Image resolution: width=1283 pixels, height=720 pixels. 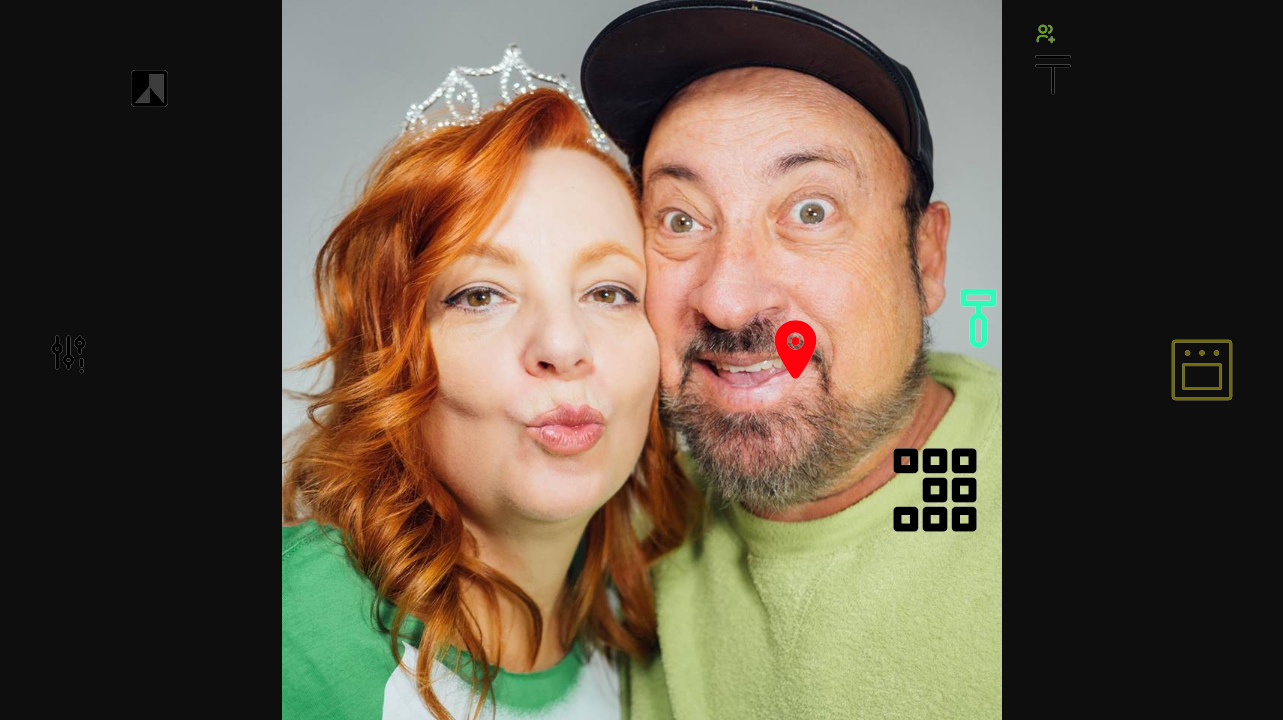 What do you see at coordinates (68, 352) in the screenshot?
I see `settings require attention or action` at bounding box center [68, 352].